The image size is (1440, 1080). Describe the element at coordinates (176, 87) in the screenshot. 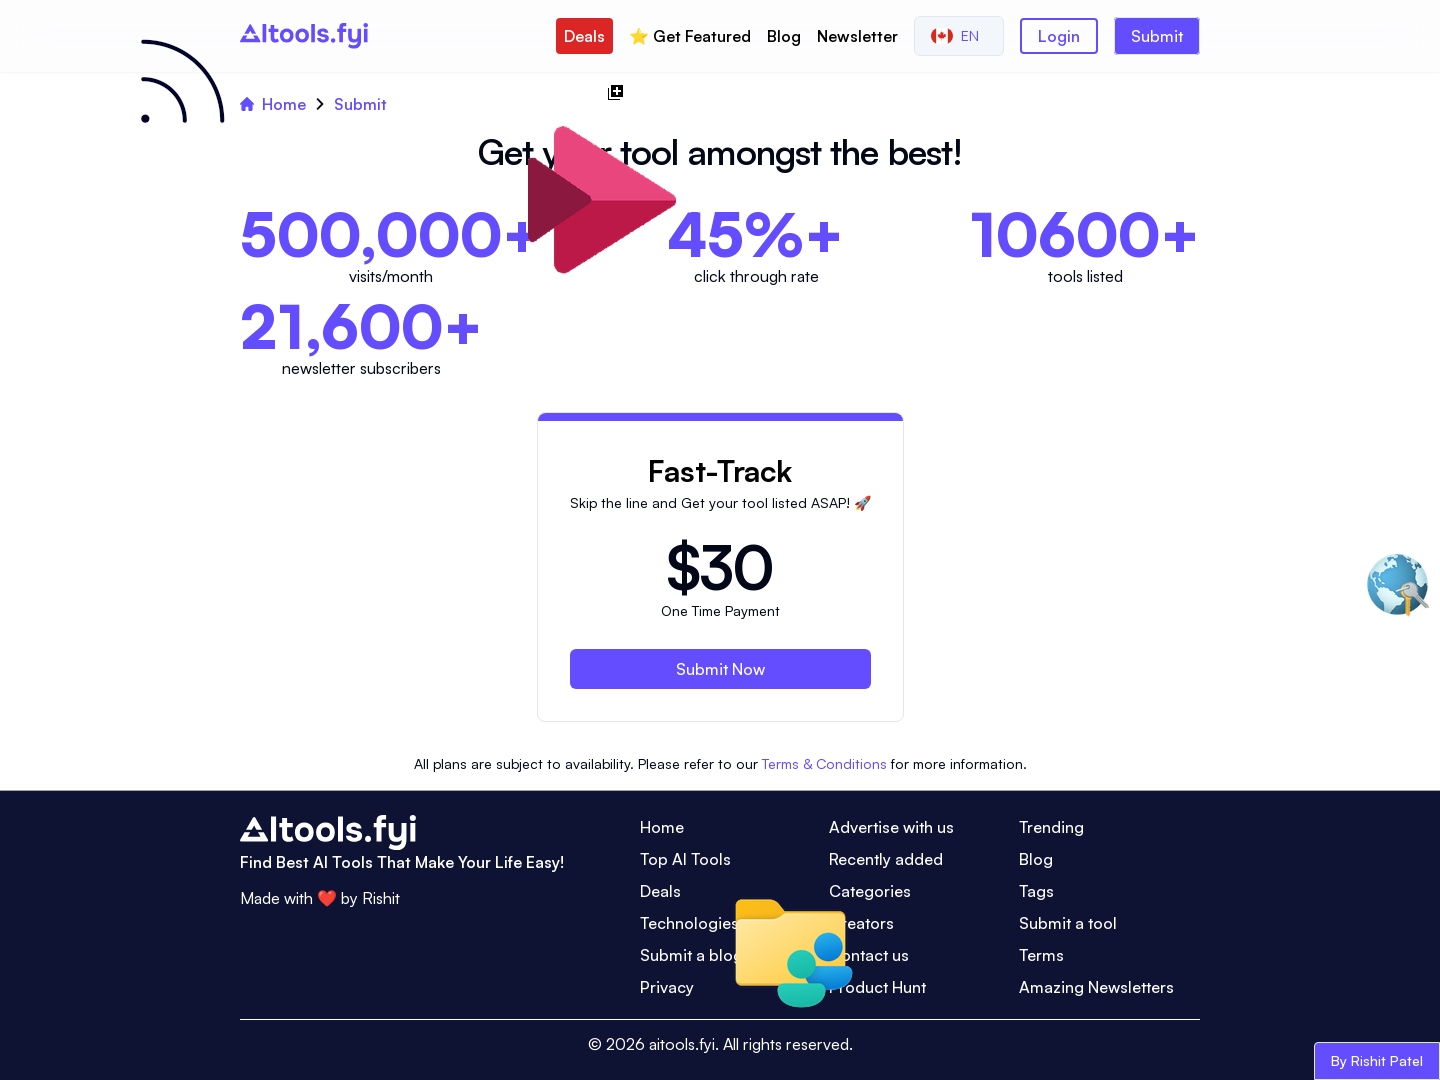

I see `subscribe to RSS feed` at that location.